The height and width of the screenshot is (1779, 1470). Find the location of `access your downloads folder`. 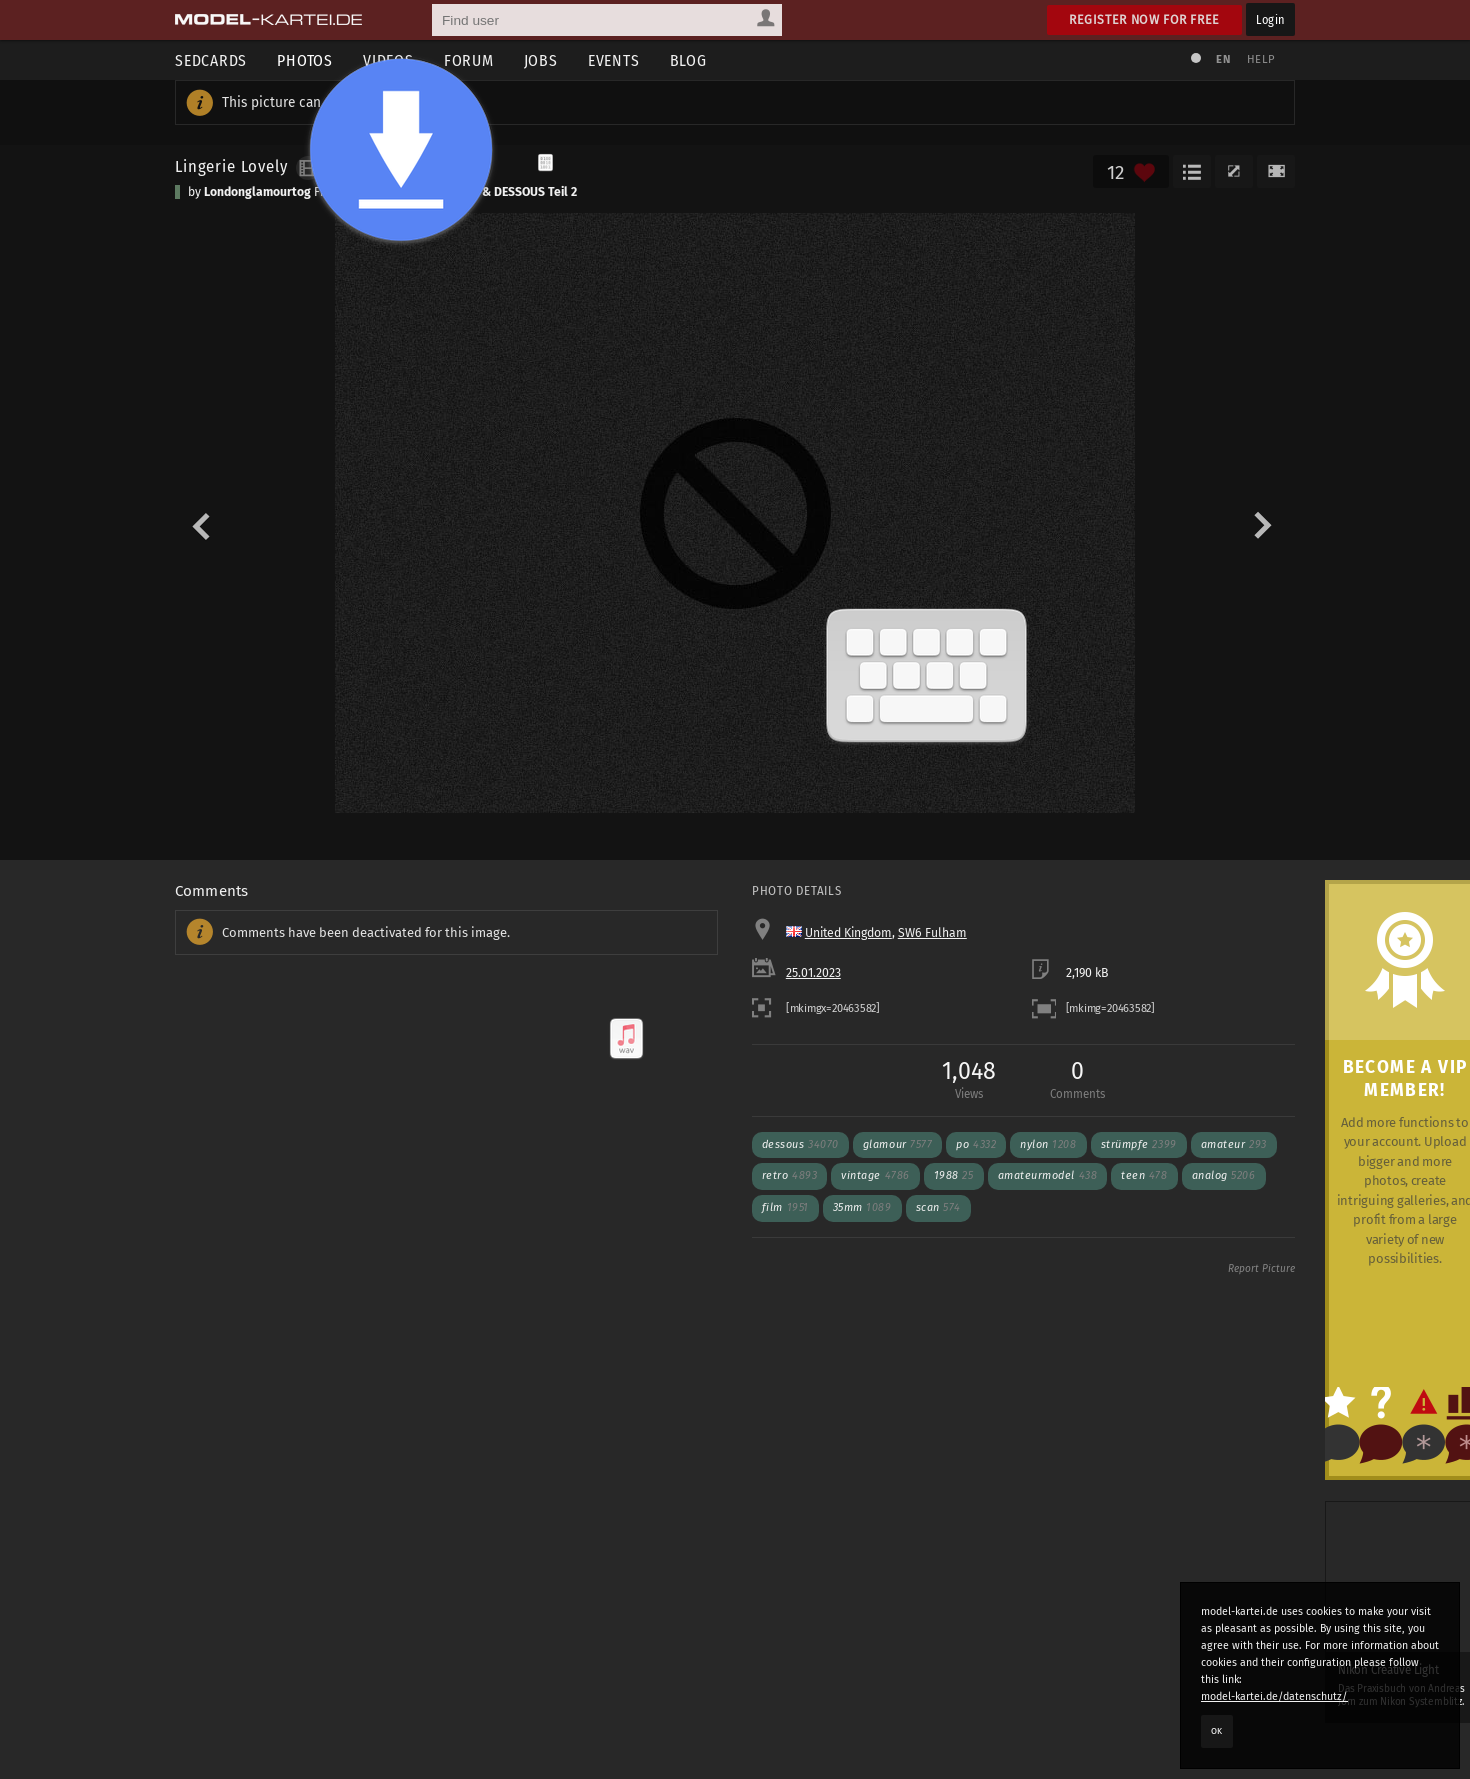

access your downloads folder is located at coordinates (401, 150).